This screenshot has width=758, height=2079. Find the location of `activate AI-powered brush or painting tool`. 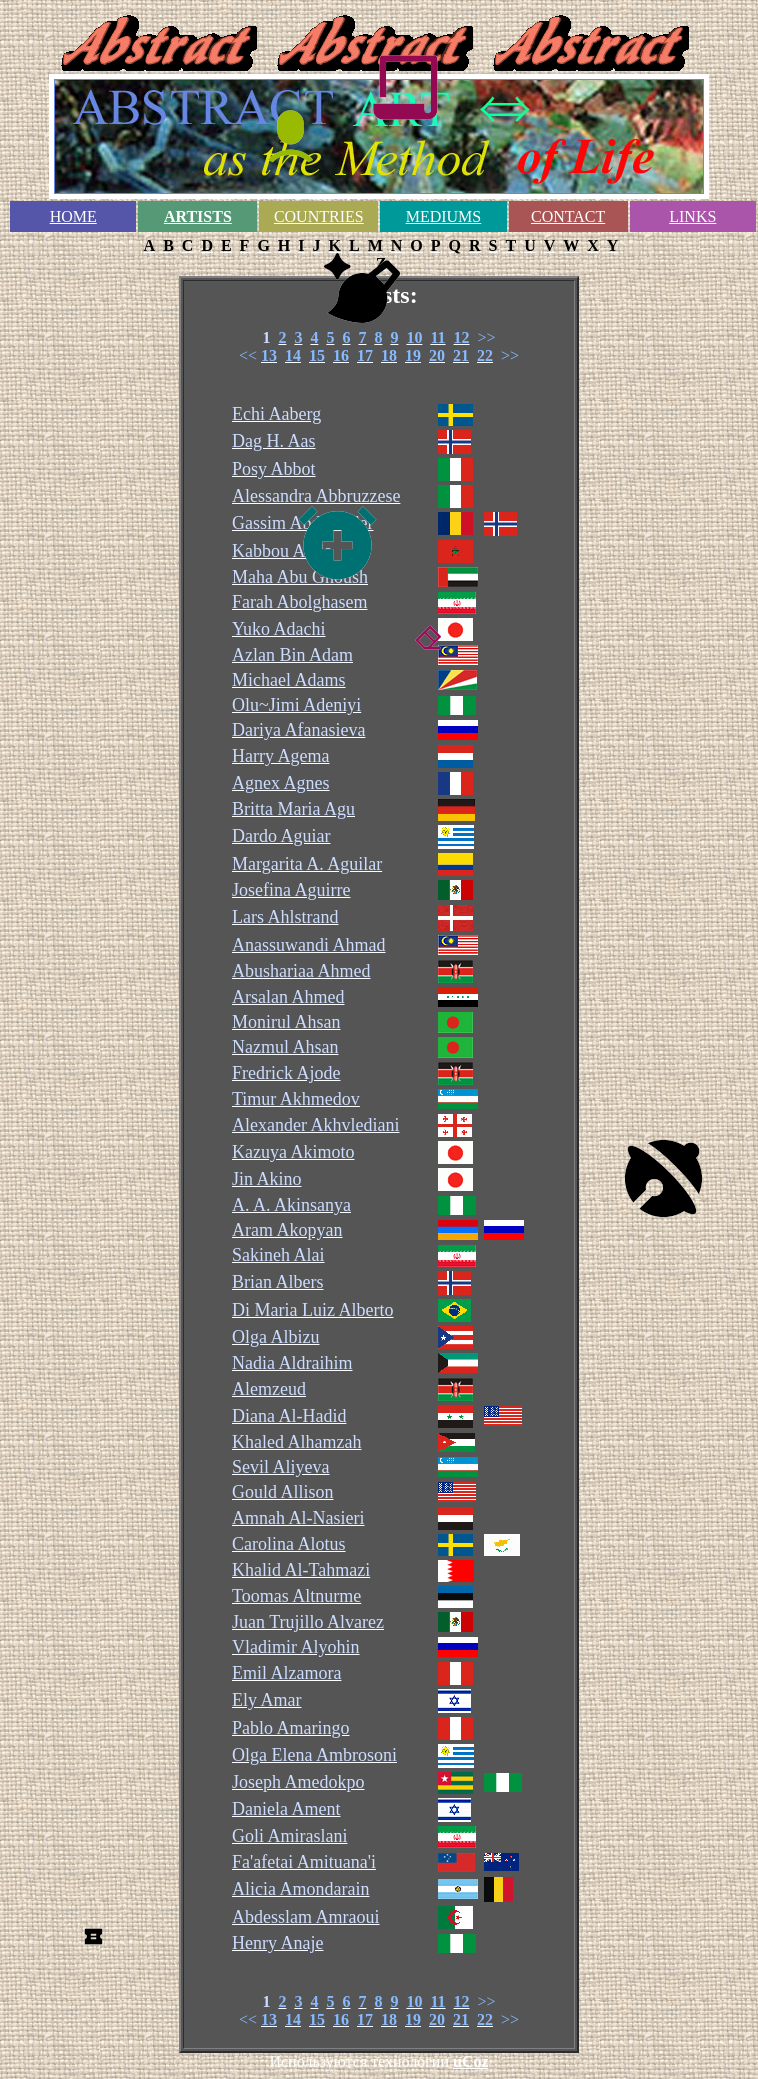

activate AI-powered brush or painting tool is located at coordinates (364, 293).